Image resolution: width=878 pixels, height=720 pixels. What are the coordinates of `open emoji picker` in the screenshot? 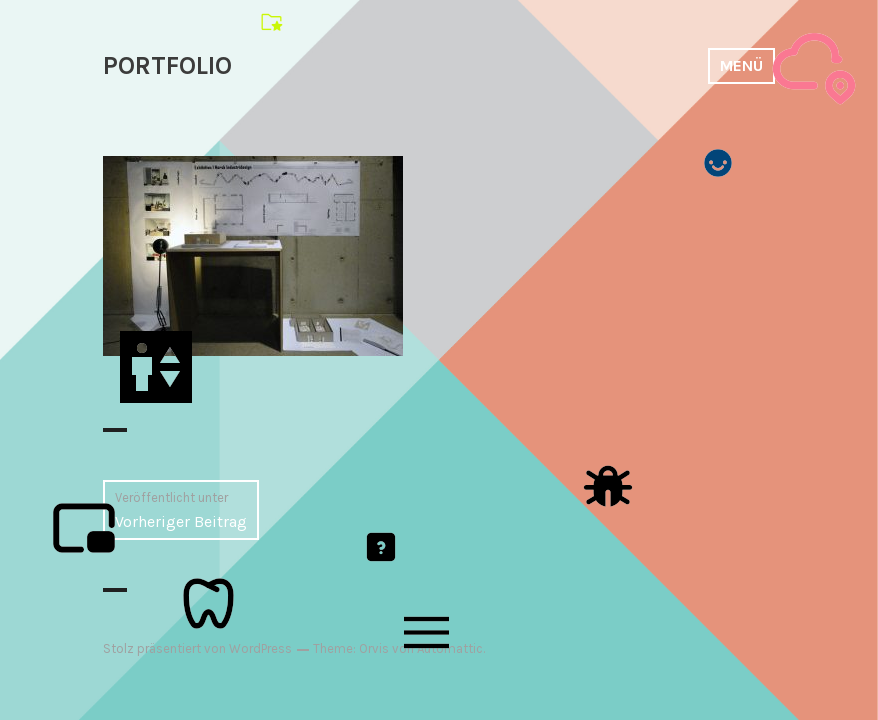 It's located at (718, 163).